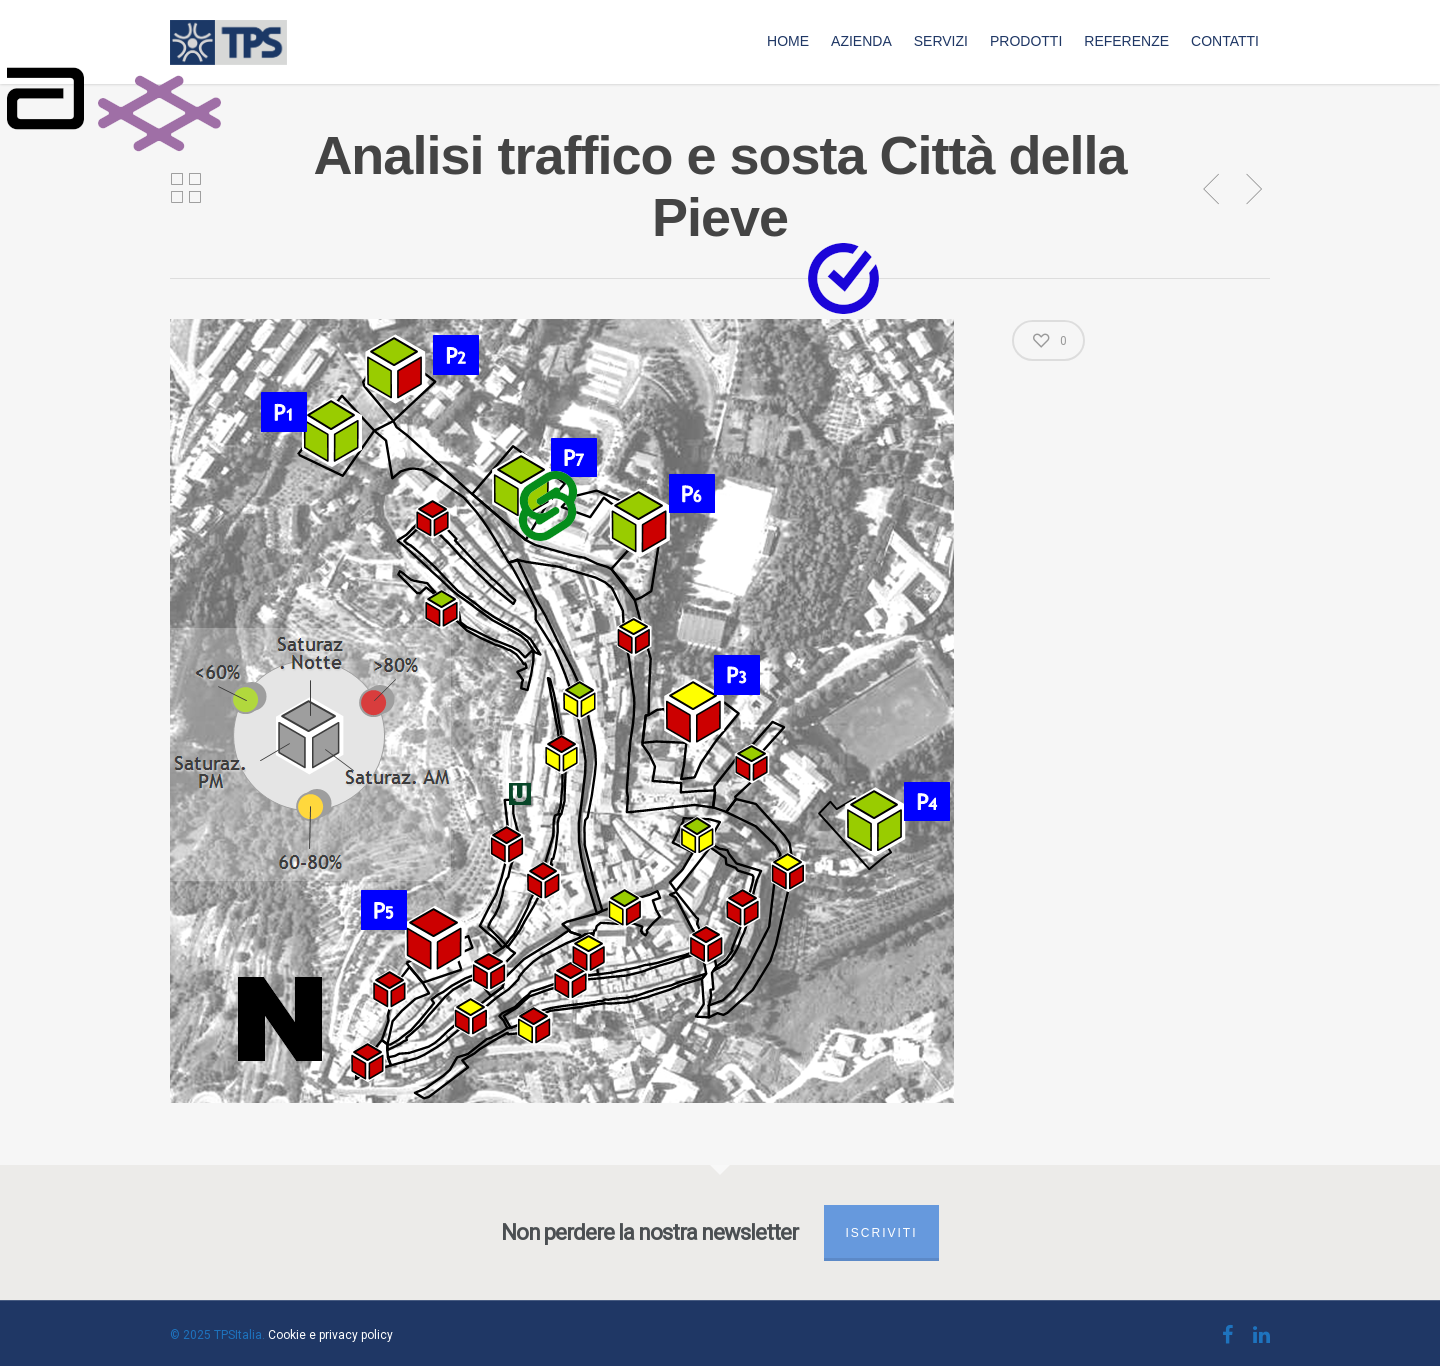 Image resolution: width=1440 pixels, height=1366 pixels. I want to click on svelte framework logo, so click(548, 506).